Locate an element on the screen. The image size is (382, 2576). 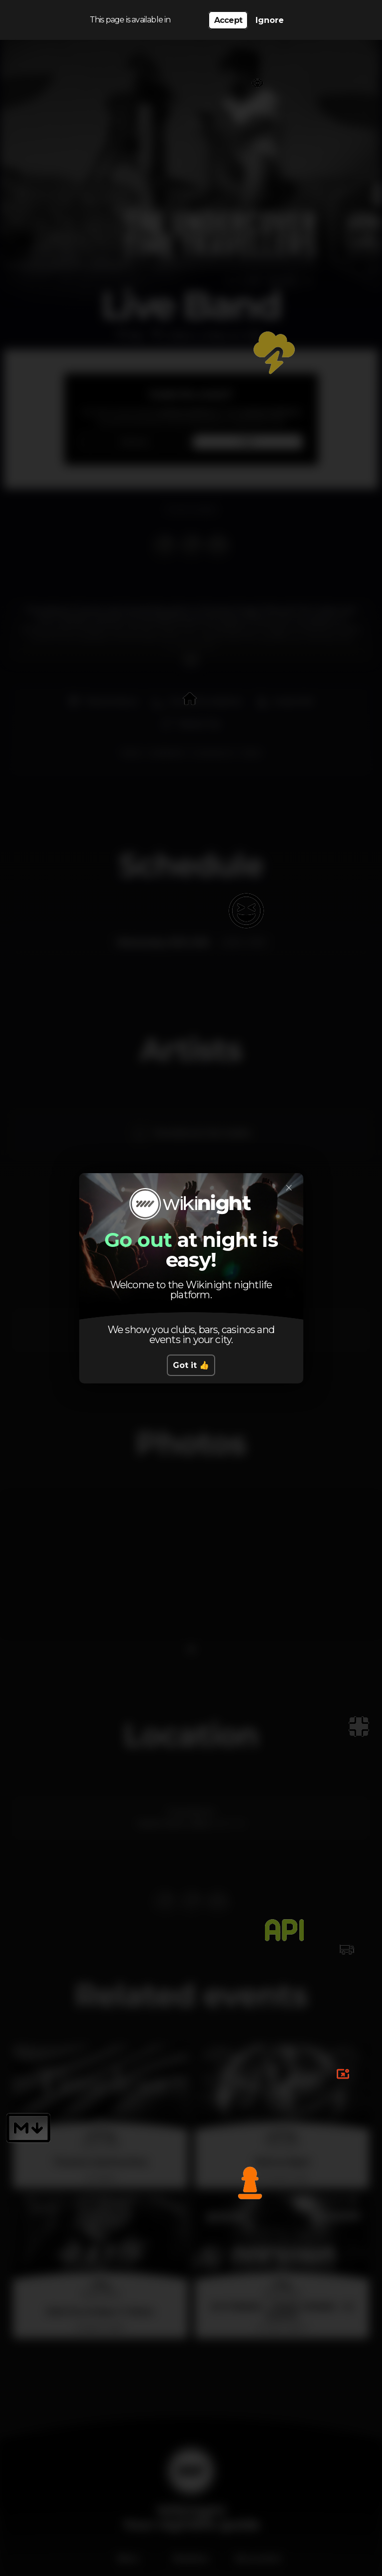
indicates markdown formatting is supported is located at coordinates (28, 2128).